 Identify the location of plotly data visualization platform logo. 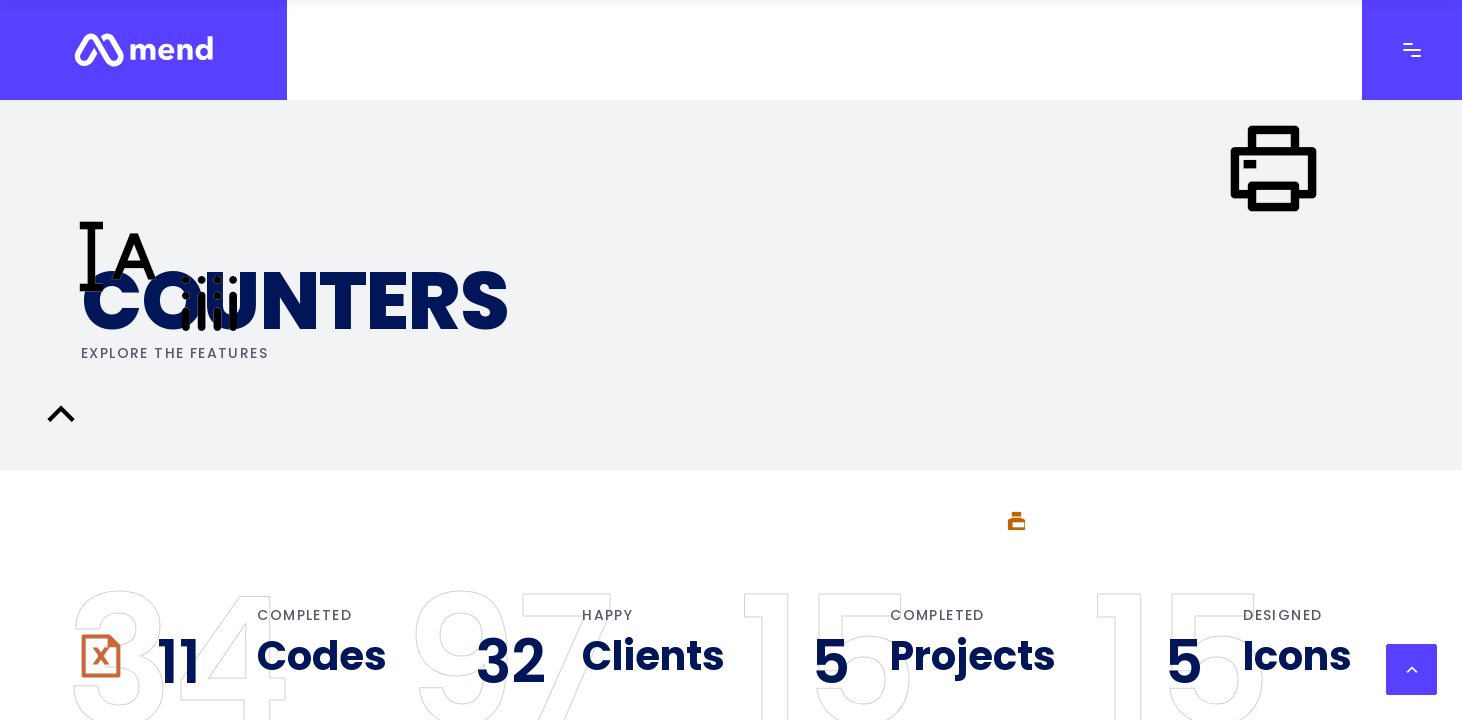
(209, 303).